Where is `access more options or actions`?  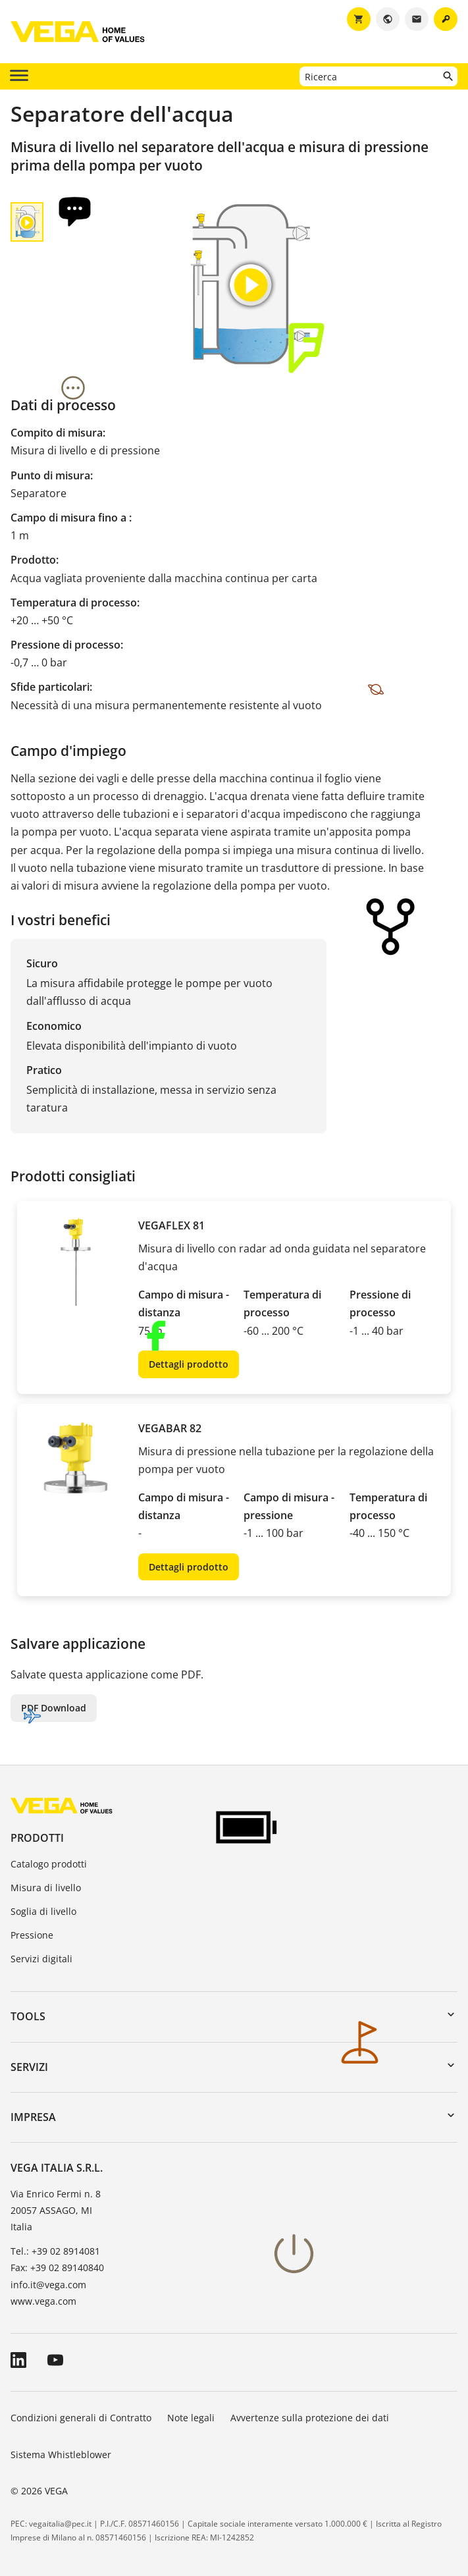
access more options or actions is located at coordinates (73, 388).